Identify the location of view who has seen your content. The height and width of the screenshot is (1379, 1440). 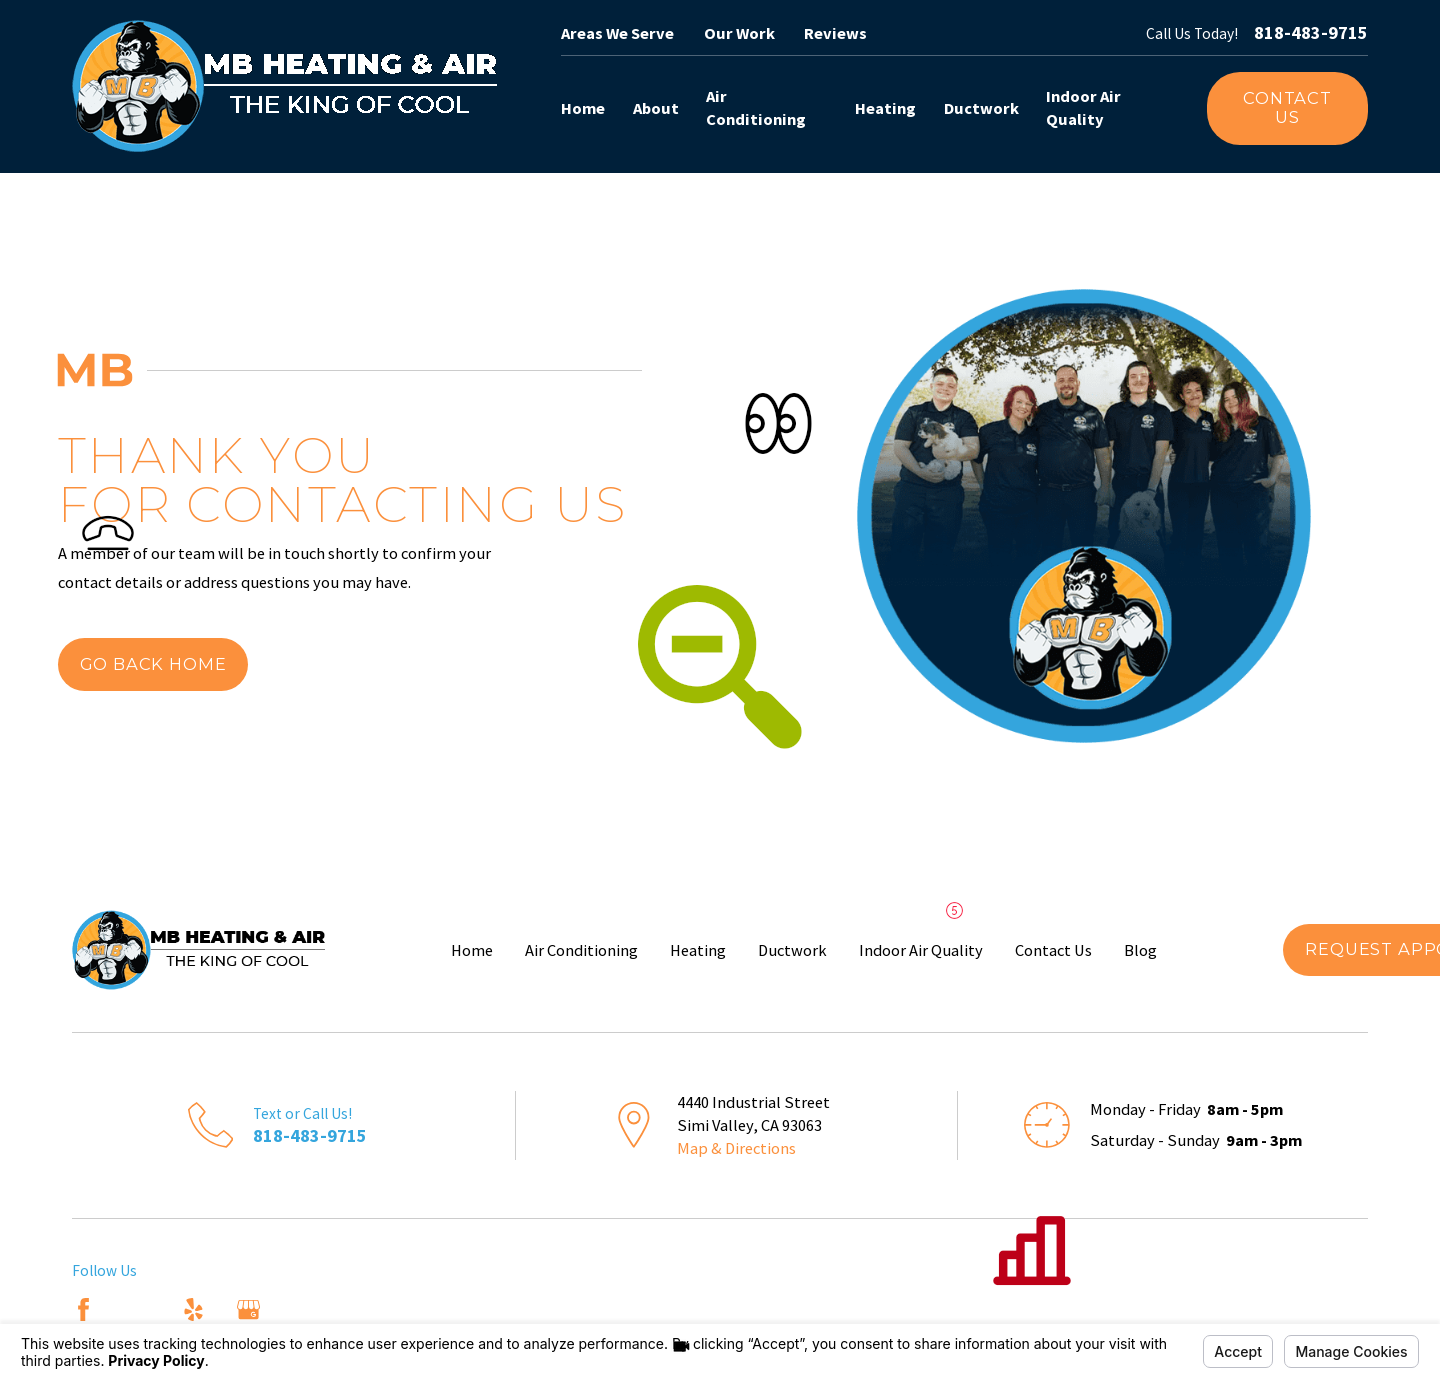
(778, 423).